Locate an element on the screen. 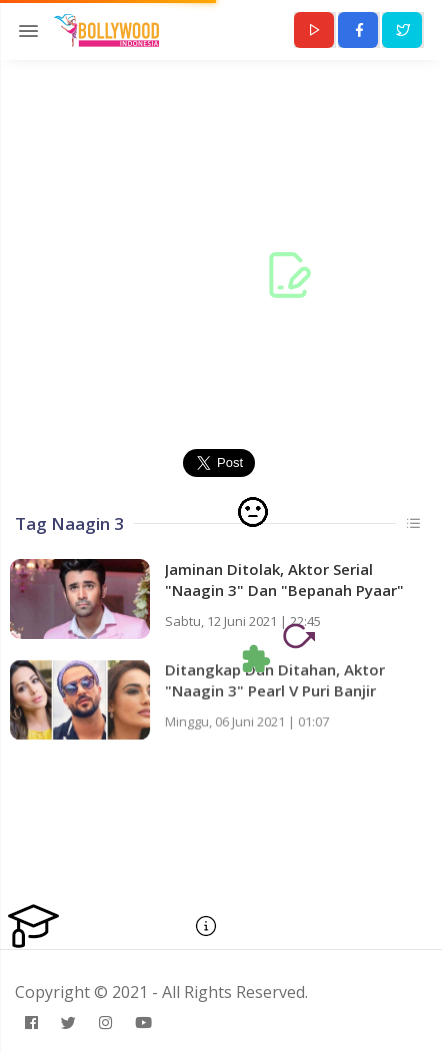 The width and height of the screenshot is (442, 1053). indicates neutral feedback or rating is located at coordinates (253, 512).